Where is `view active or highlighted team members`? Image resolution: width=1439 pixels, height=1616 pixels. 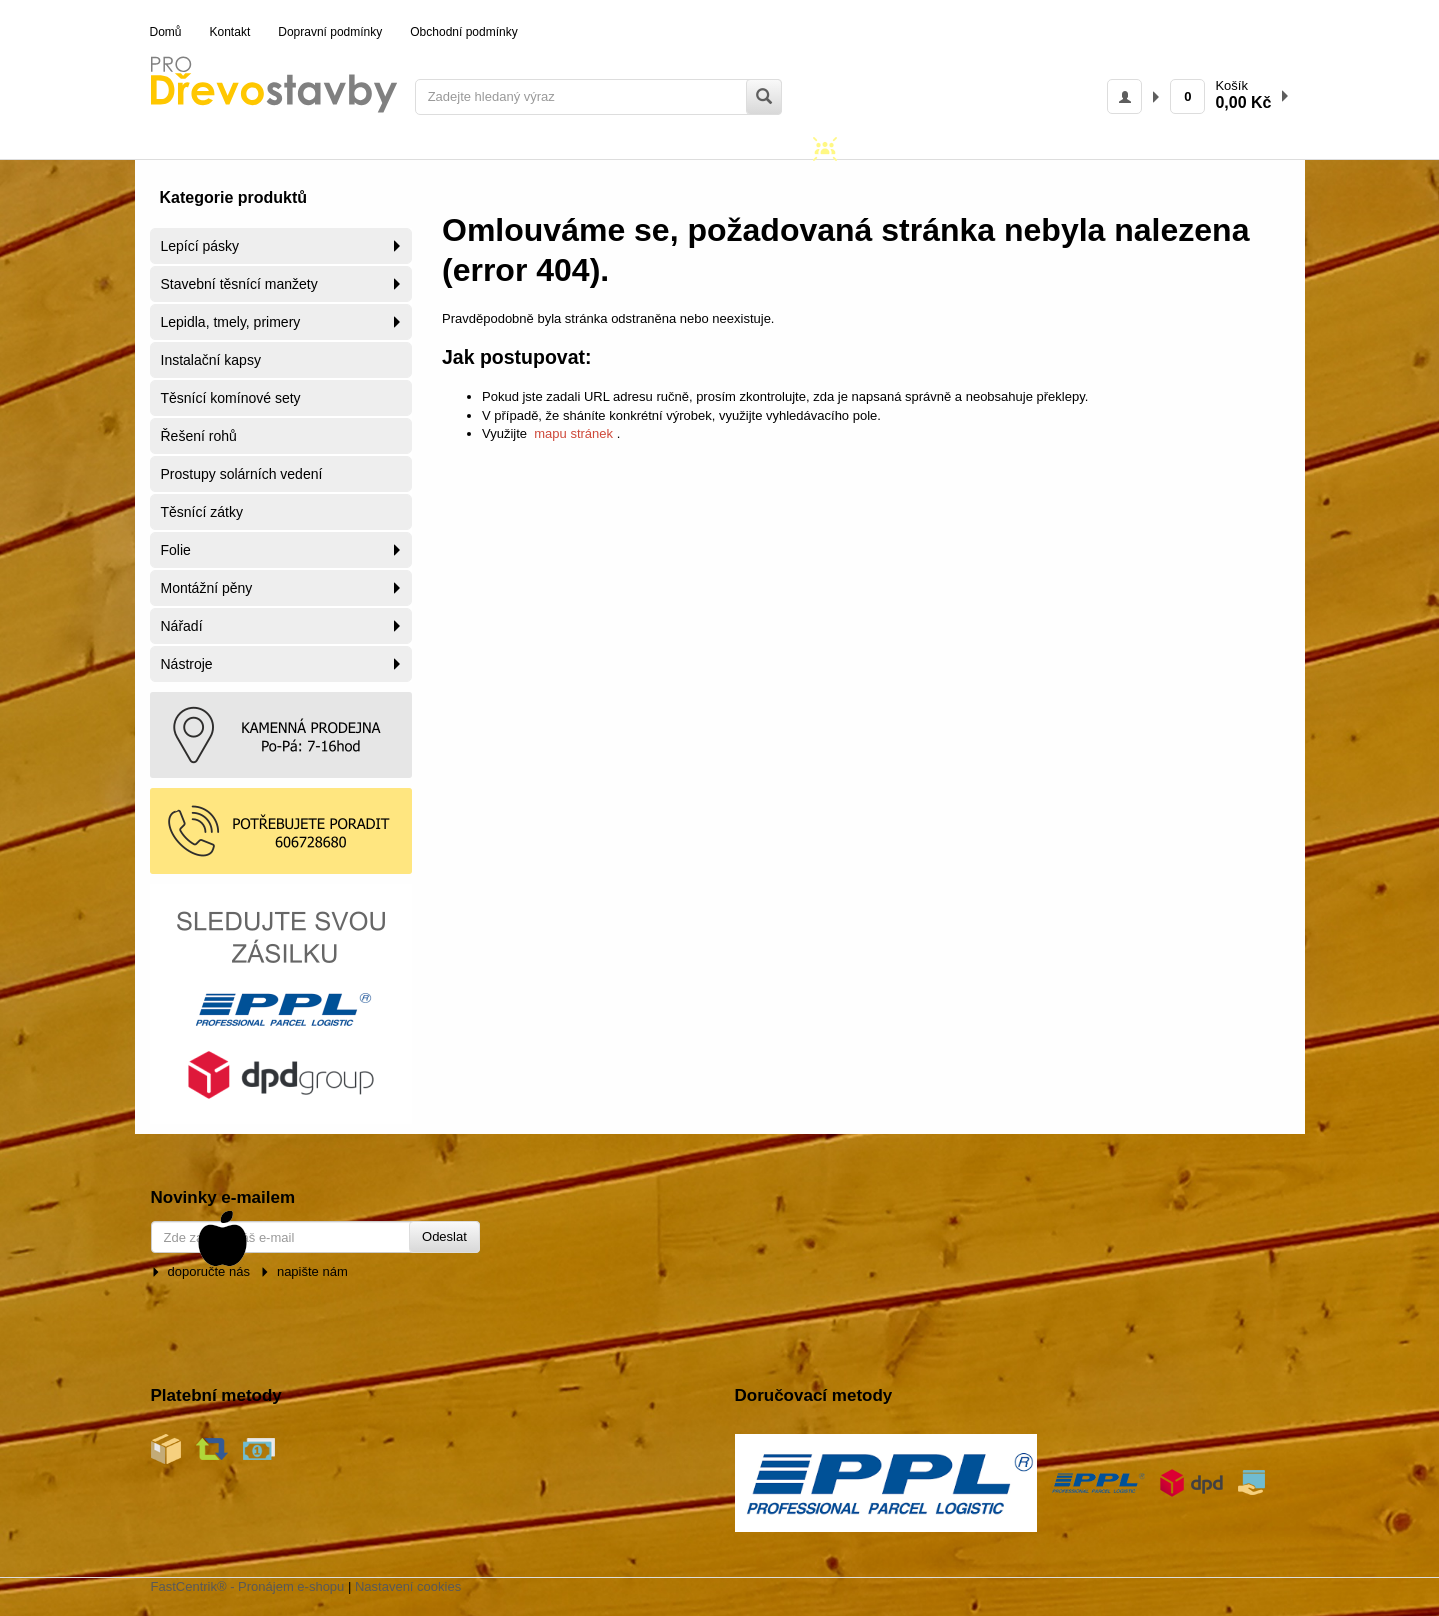
view active or highlighted team members is located at coordinates (825, 149).